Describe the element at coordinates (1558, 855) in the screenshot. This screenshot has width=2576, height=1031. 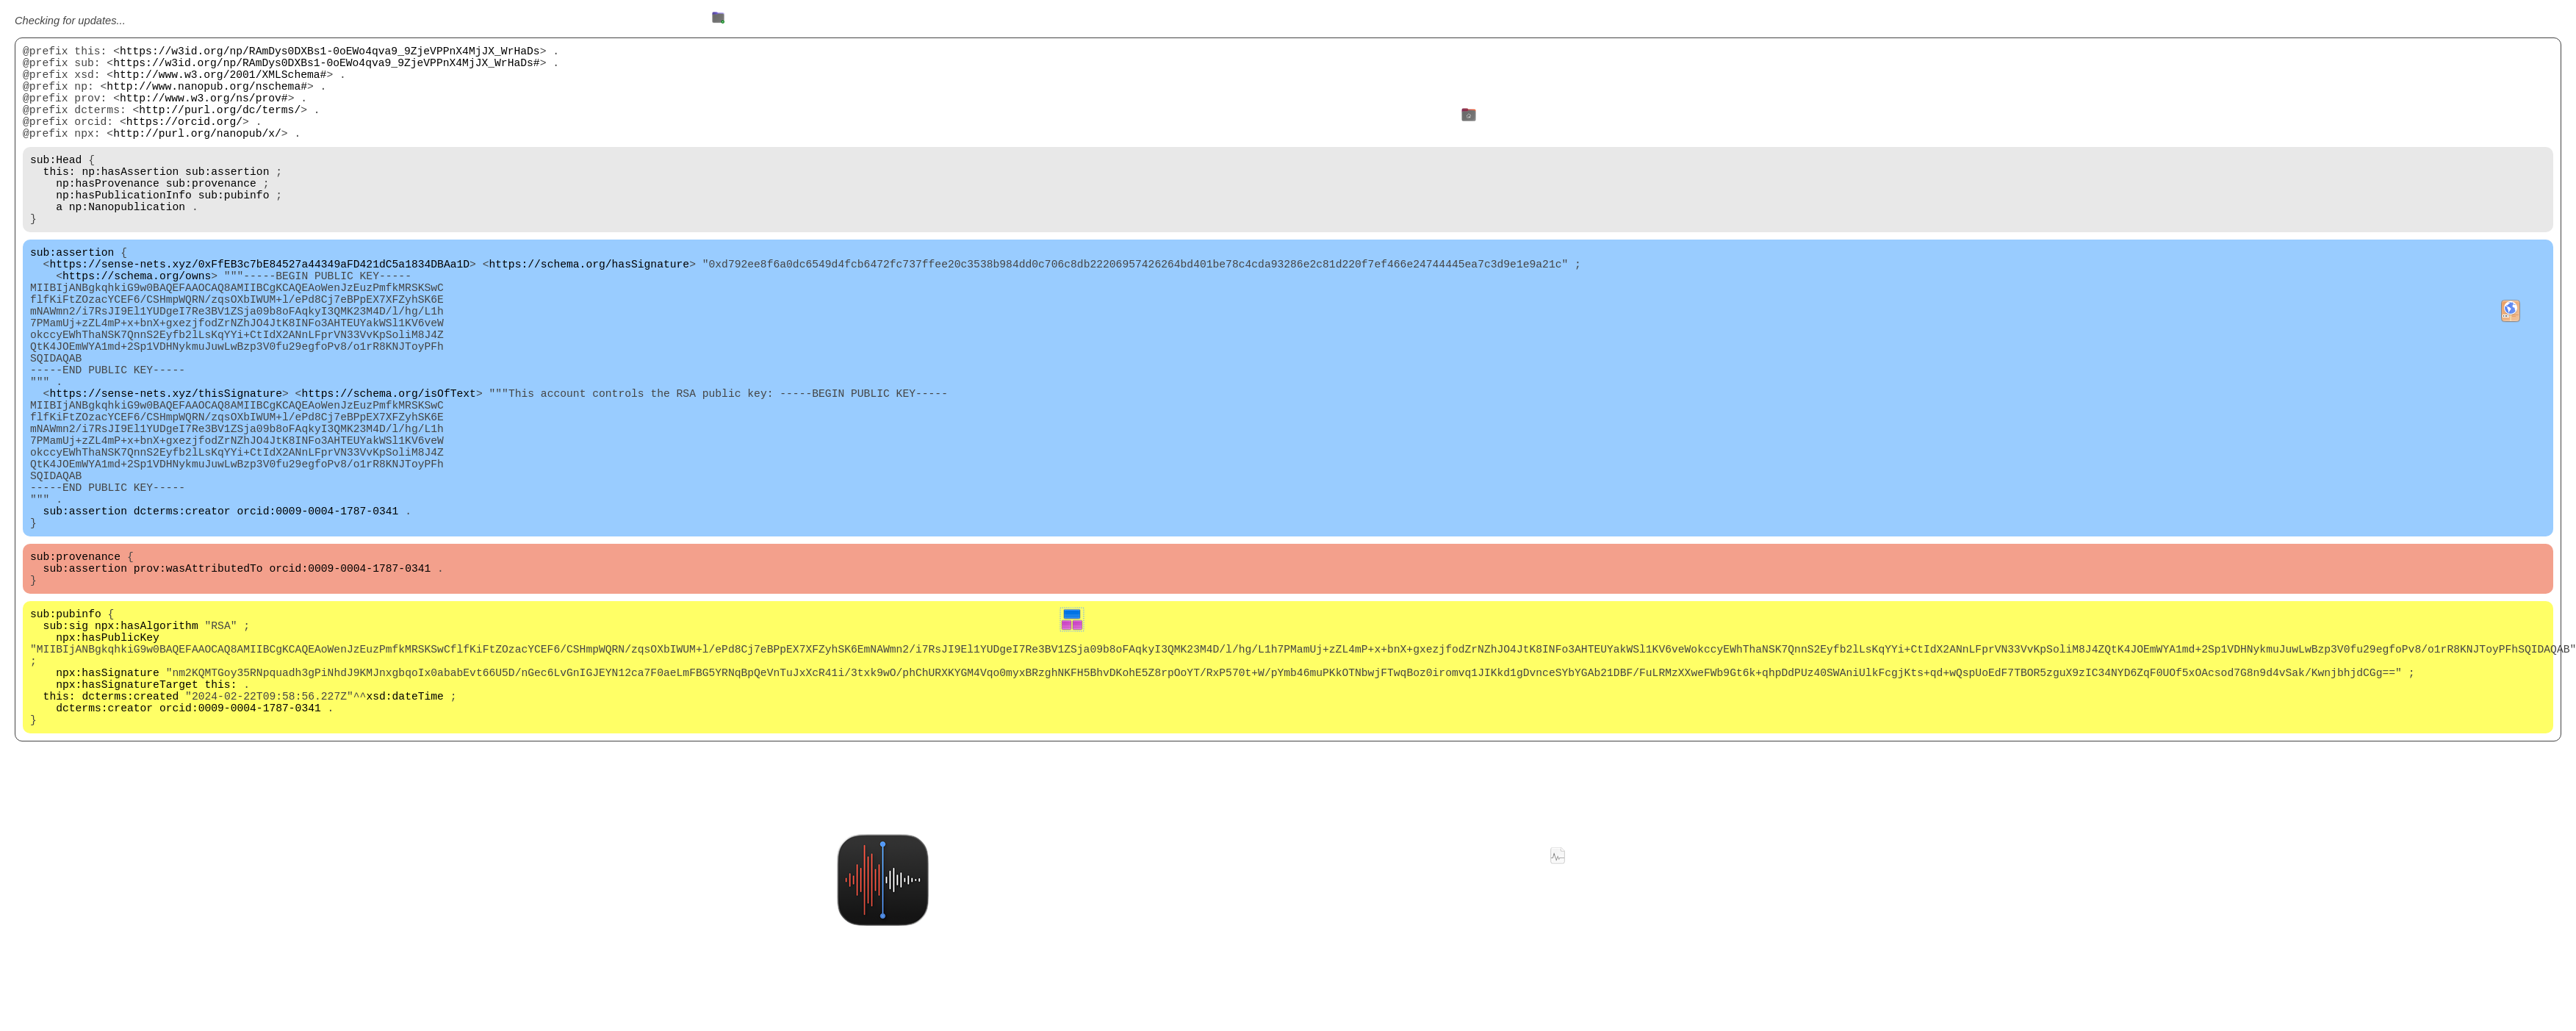
I see `view system log file` at that location.